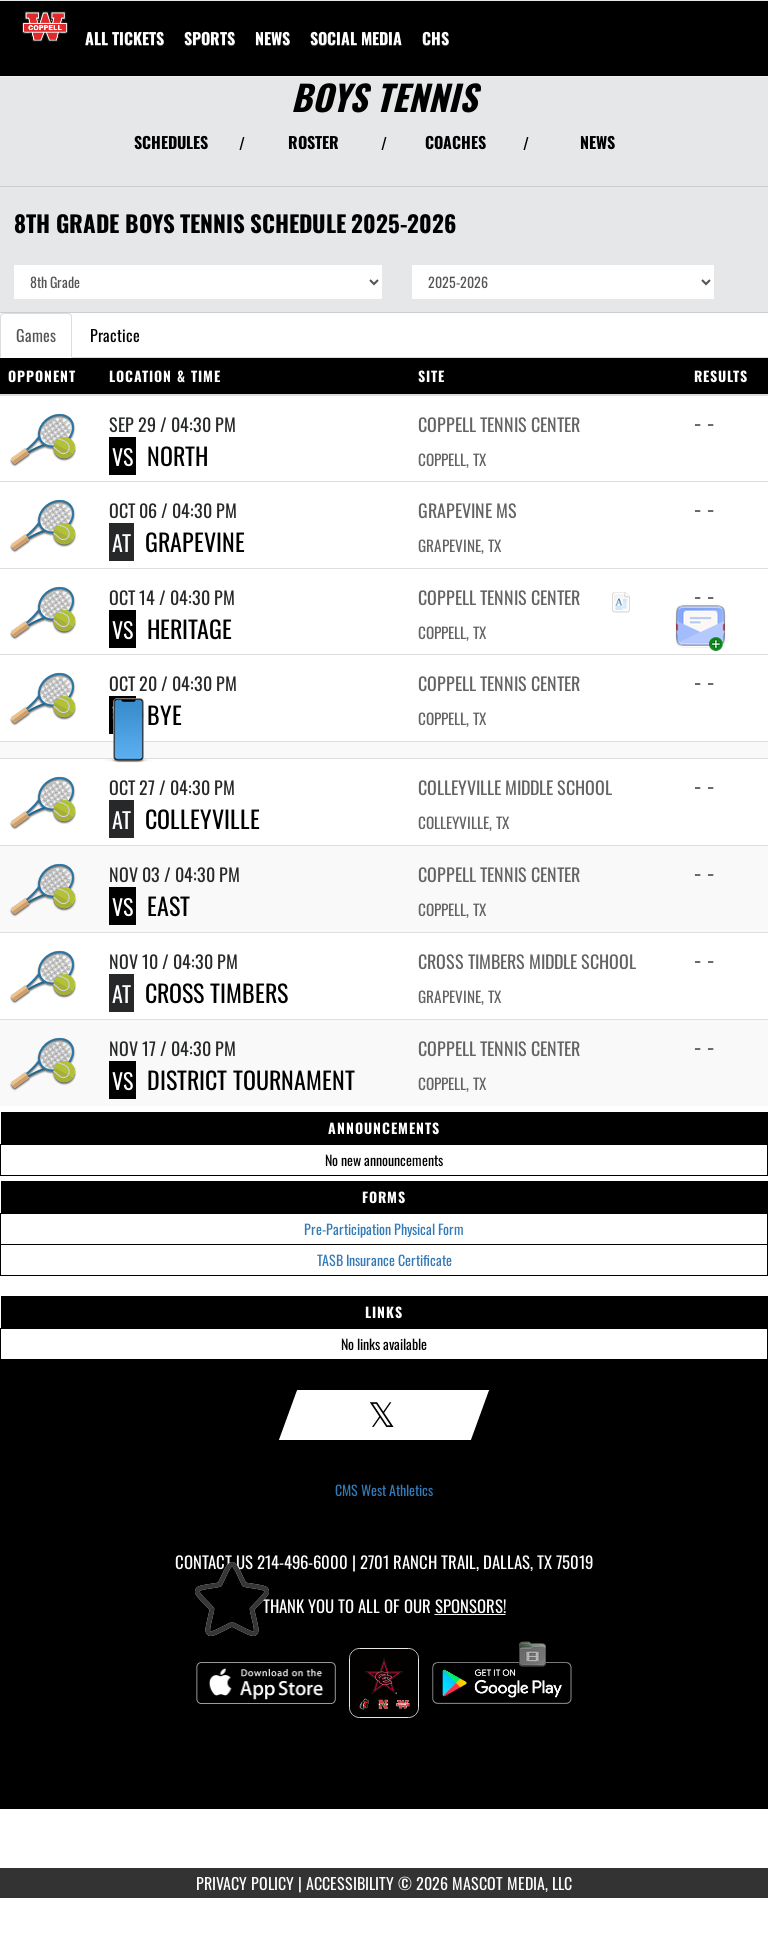  What do you see at coordinates (621, 602) in the screenshot?
I see `open a text document` at bounding box center [621, 602].